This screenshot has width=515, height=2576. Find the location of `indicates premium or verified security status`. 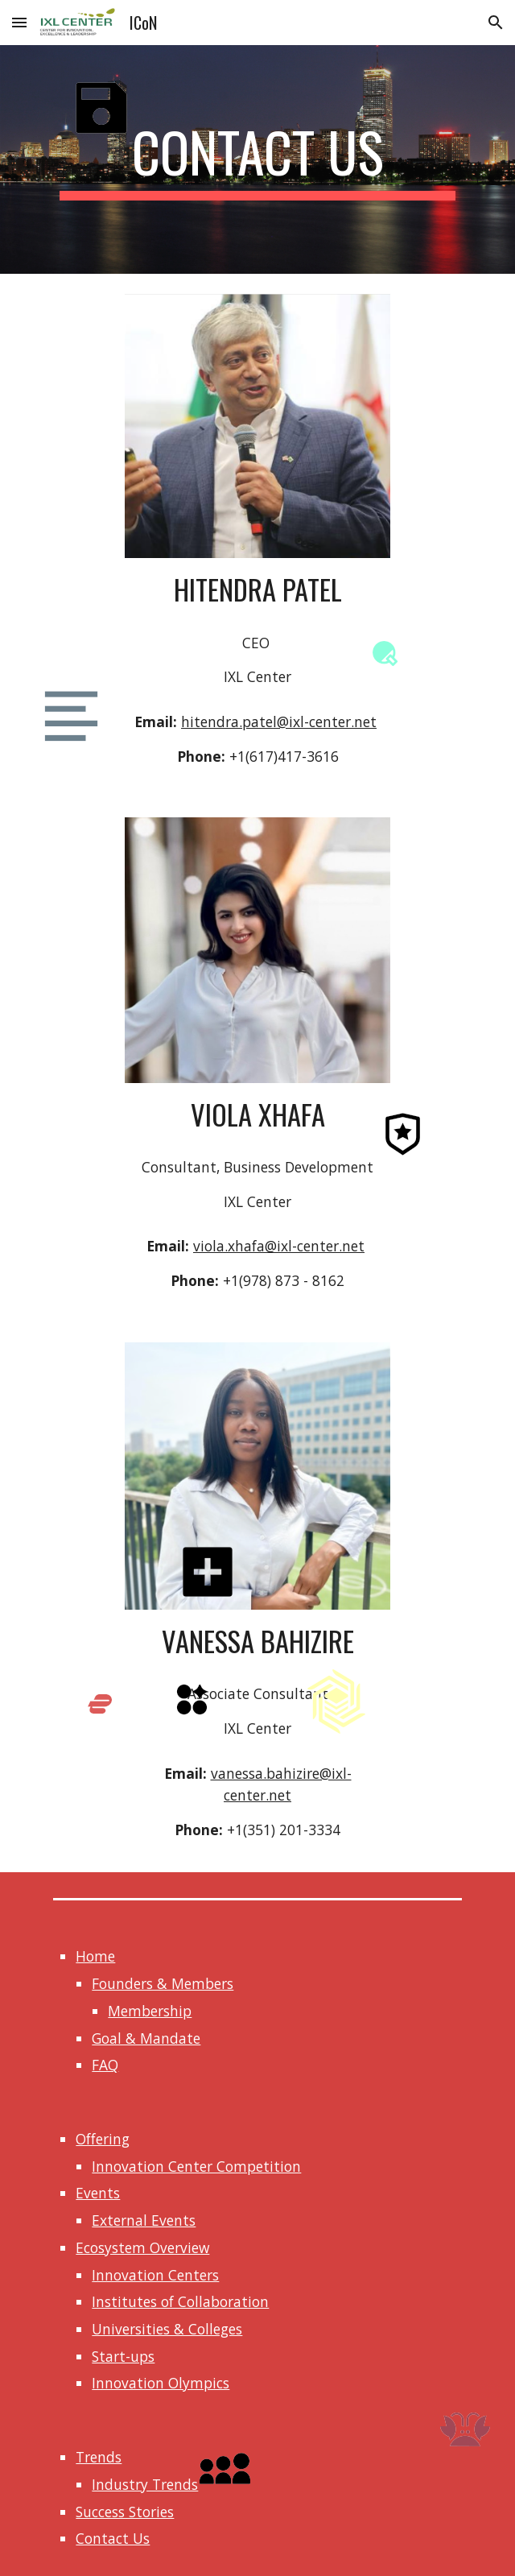

indicates premium or verified security status is located at coordinates (402, 1134).